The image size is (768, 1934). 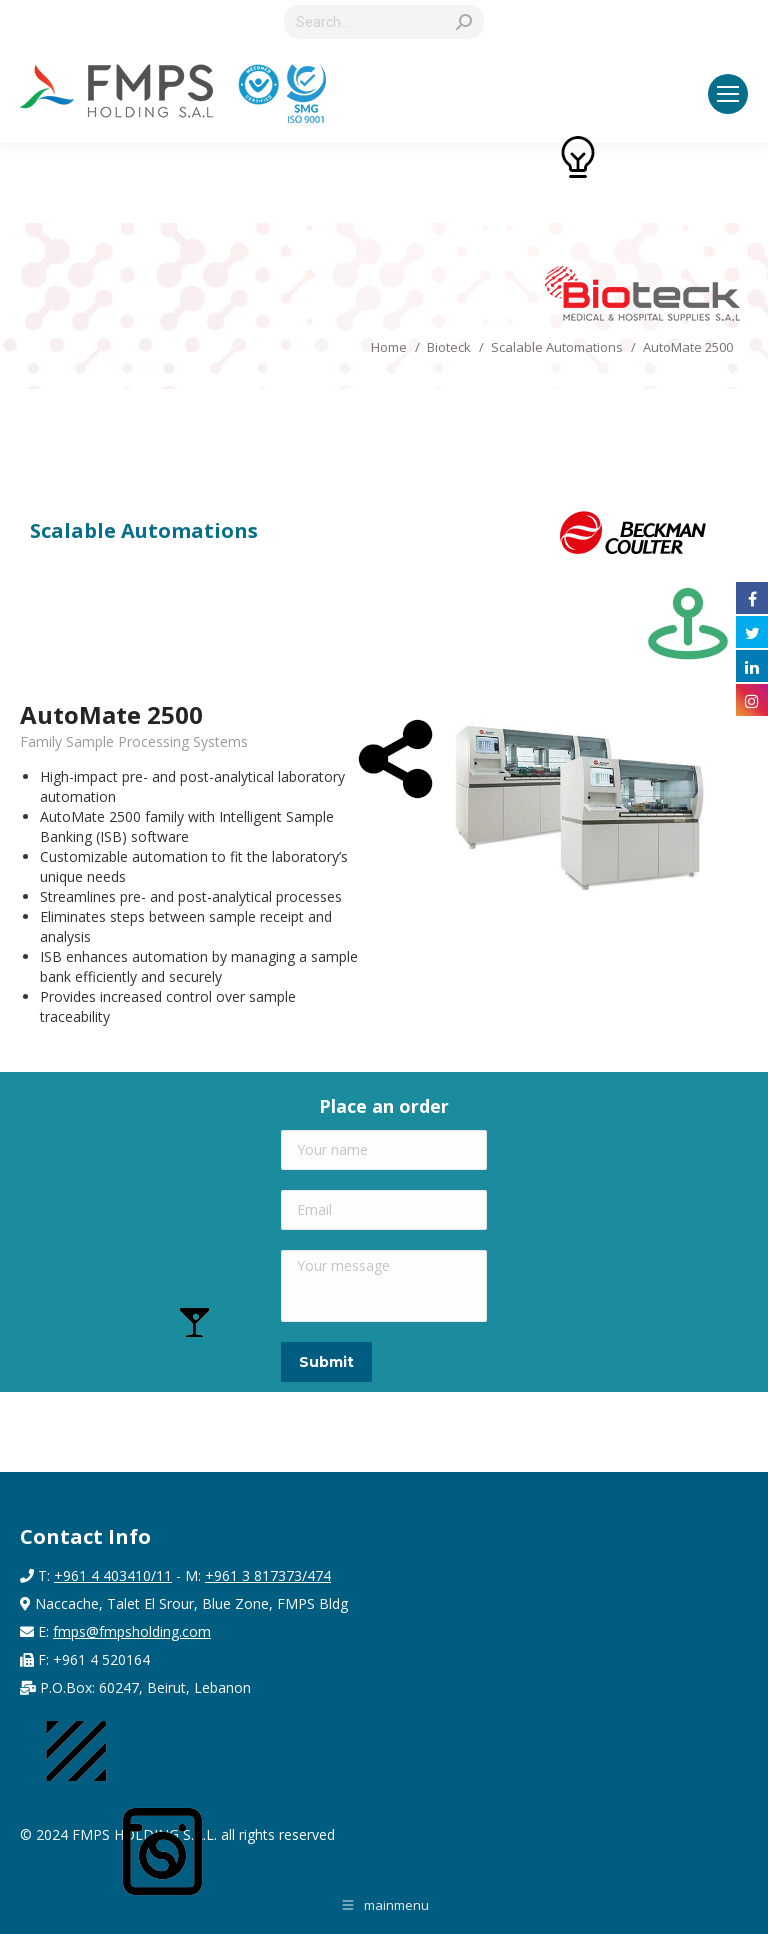 What do you see at coordinates (398, 759) in the screenshot?
I see `share content with others` at bounding box center [398, 759].